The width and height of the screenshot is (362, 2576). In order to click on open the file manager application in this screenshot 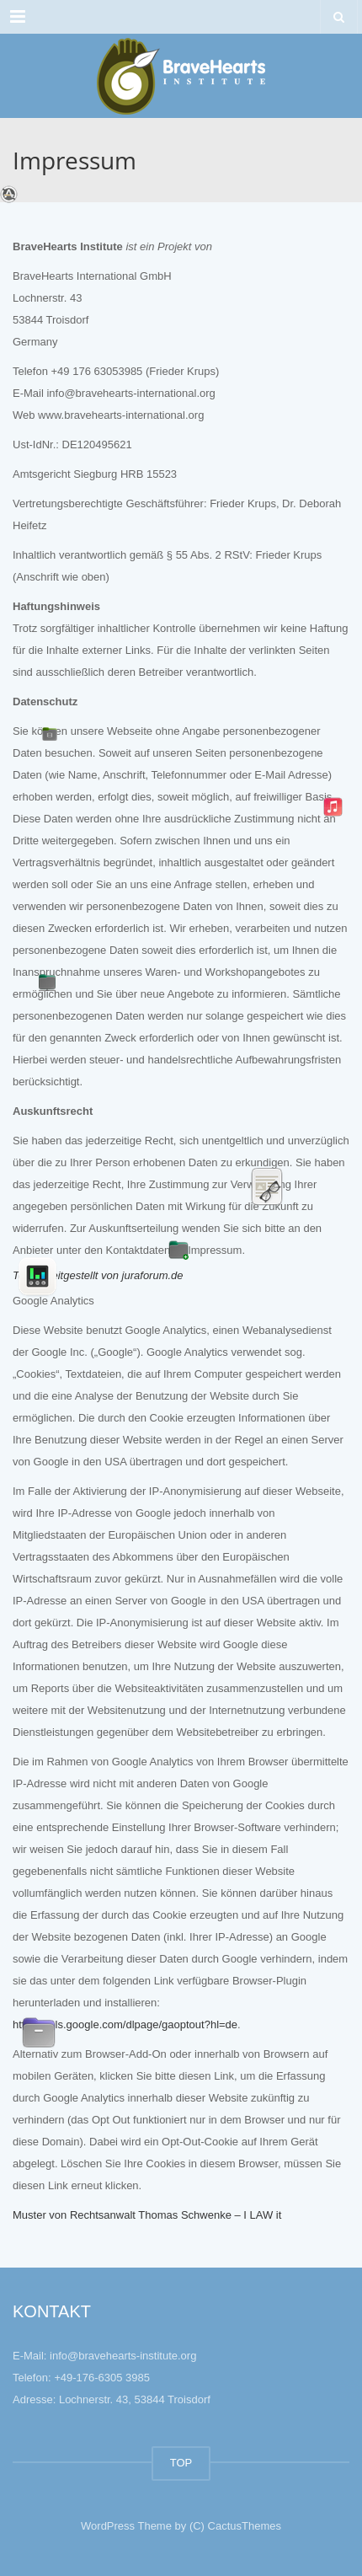, I will do `click(39, 2032)`.